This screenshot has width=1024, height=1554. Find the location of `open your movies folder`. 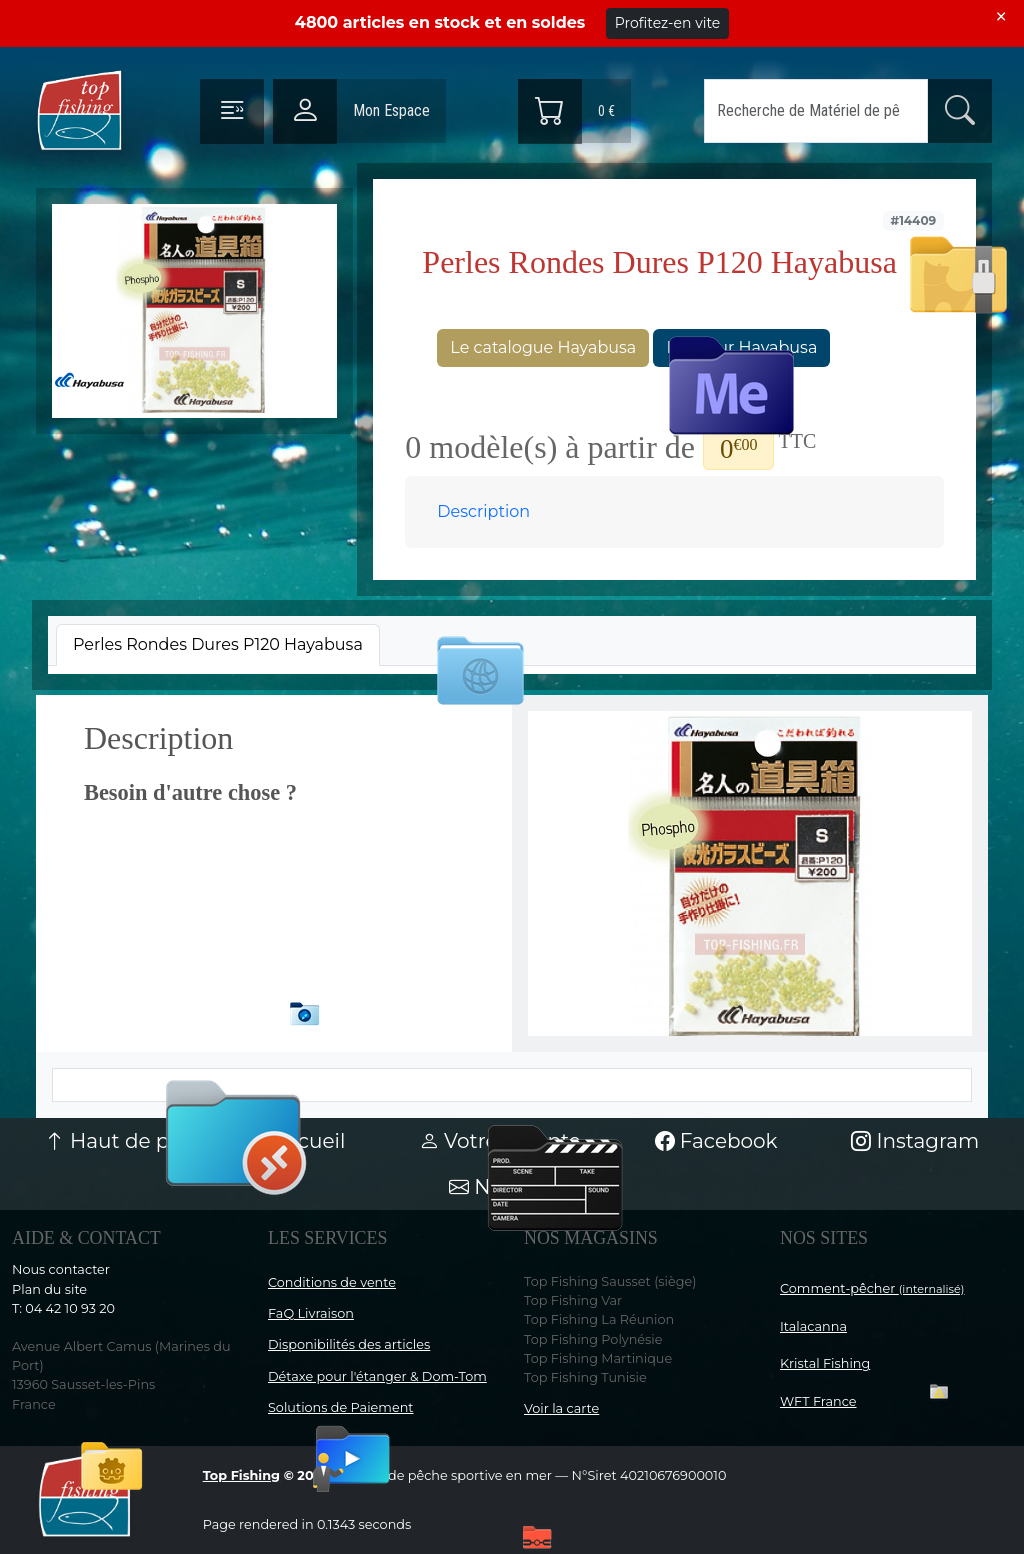

open your movies folder is located at coordinates (554, 1181).